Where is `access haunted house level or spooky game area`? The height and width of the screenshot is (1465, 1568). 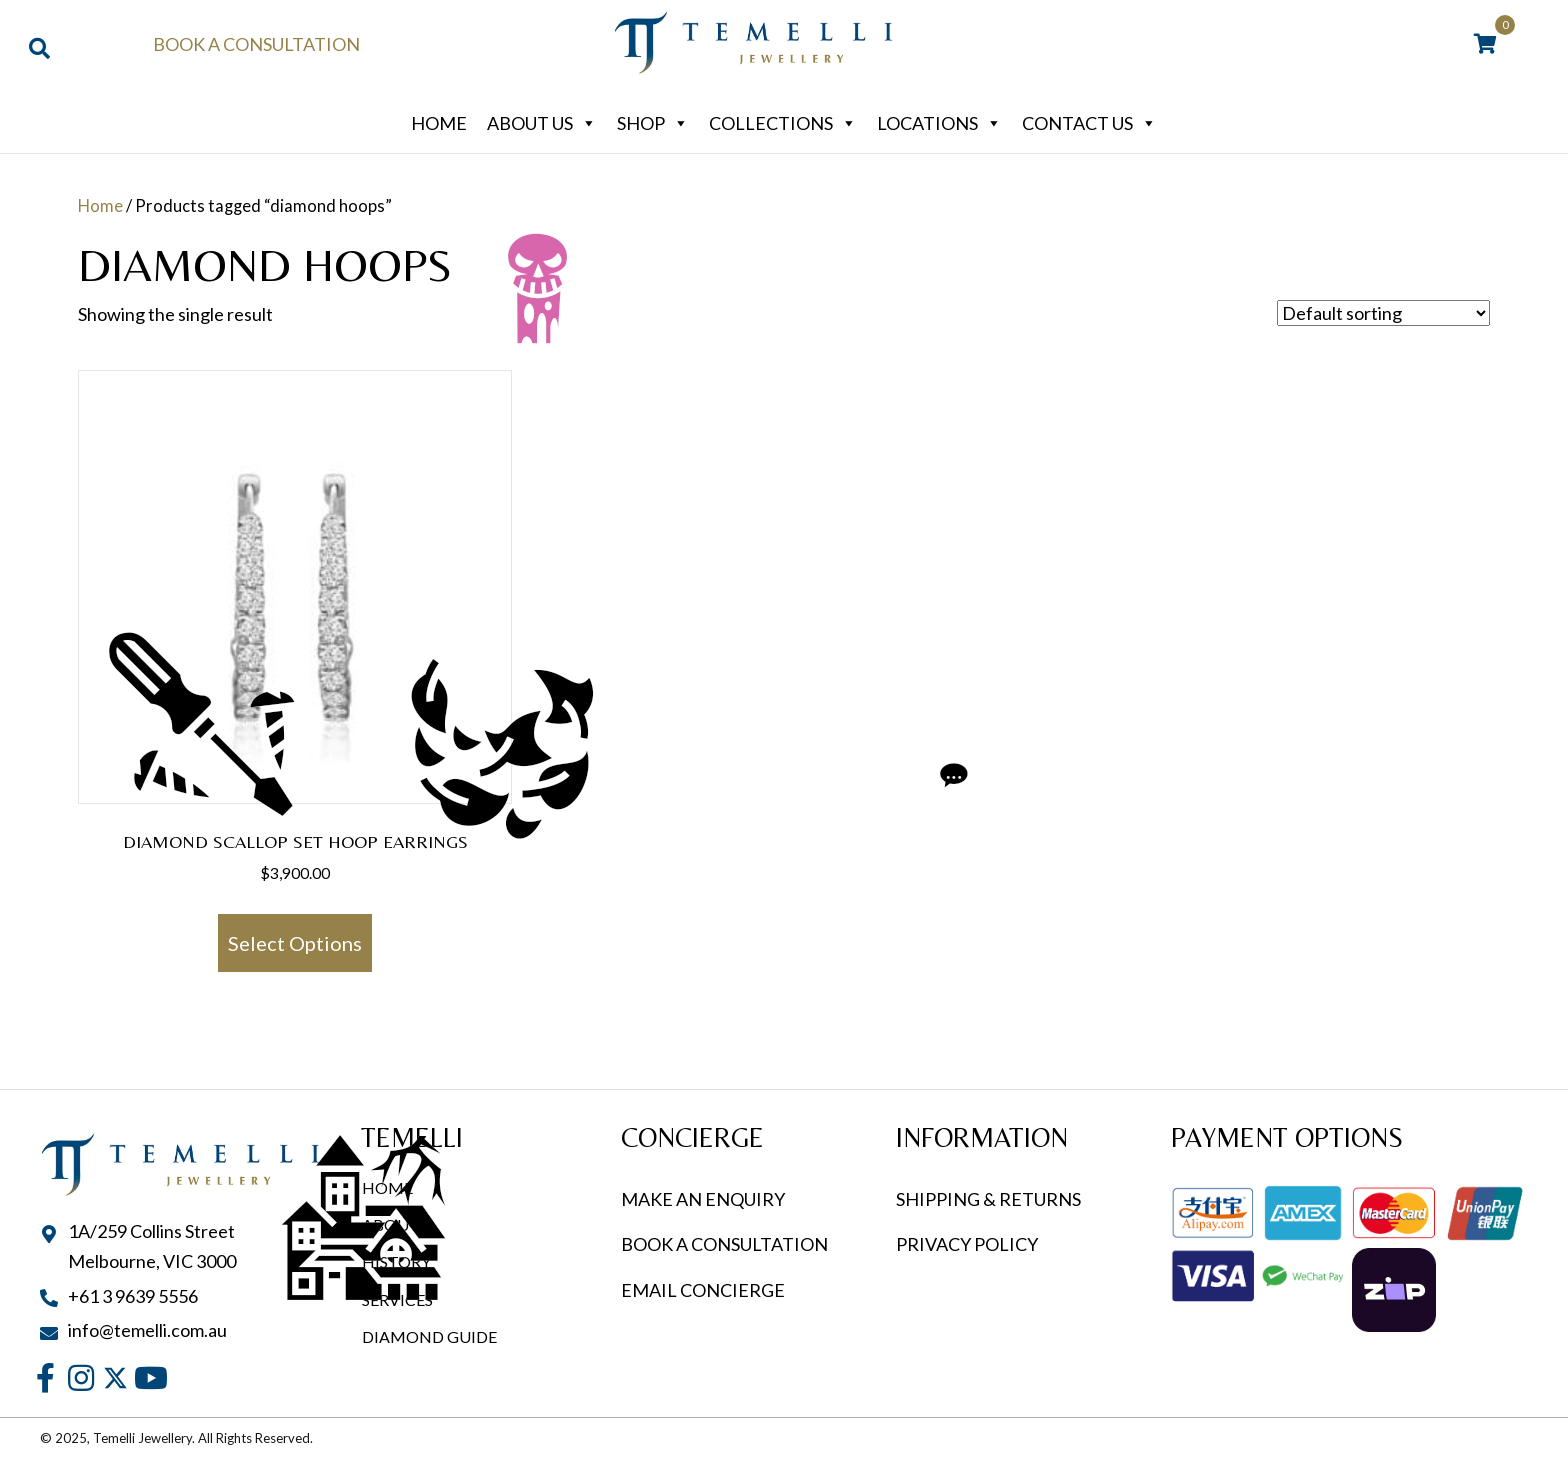
access haunted house level or spooky game area is located at coordinates (363, 1217).